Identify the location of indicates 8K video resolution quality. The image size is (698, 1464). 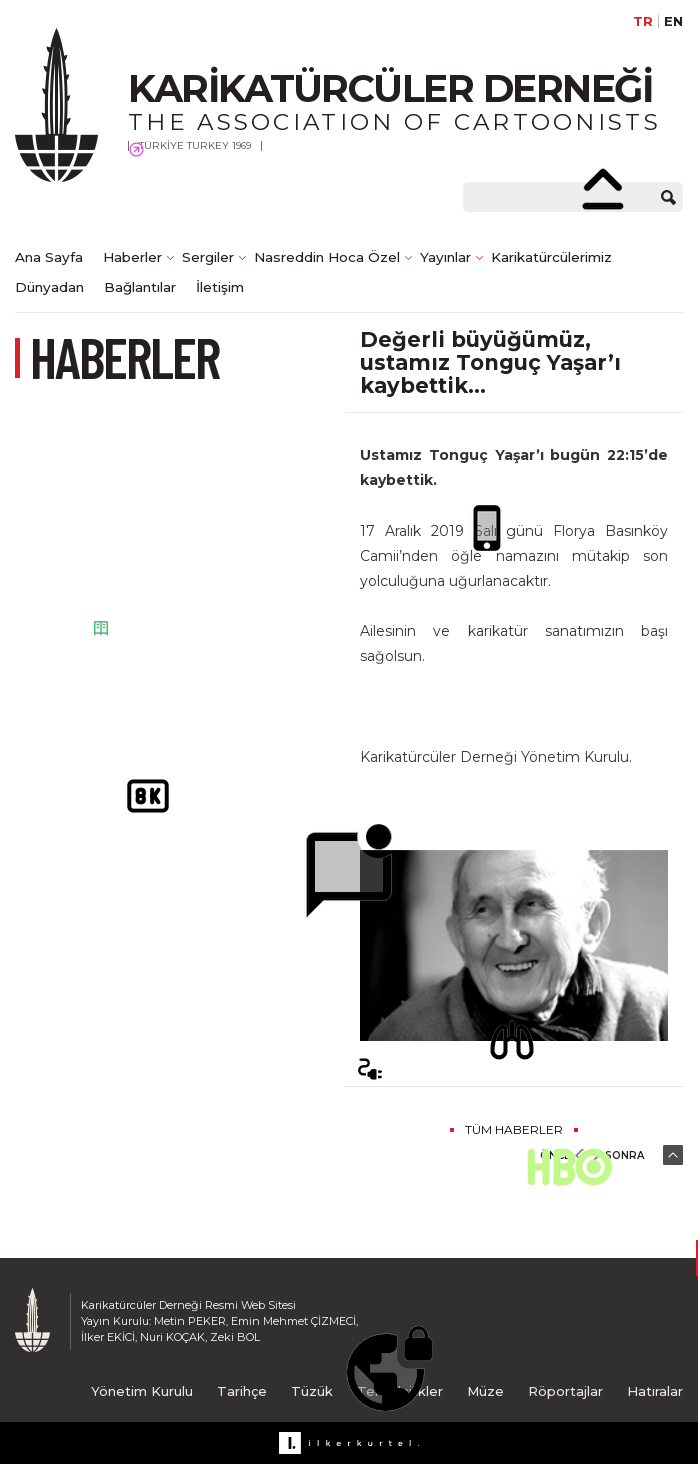
(148, 796).